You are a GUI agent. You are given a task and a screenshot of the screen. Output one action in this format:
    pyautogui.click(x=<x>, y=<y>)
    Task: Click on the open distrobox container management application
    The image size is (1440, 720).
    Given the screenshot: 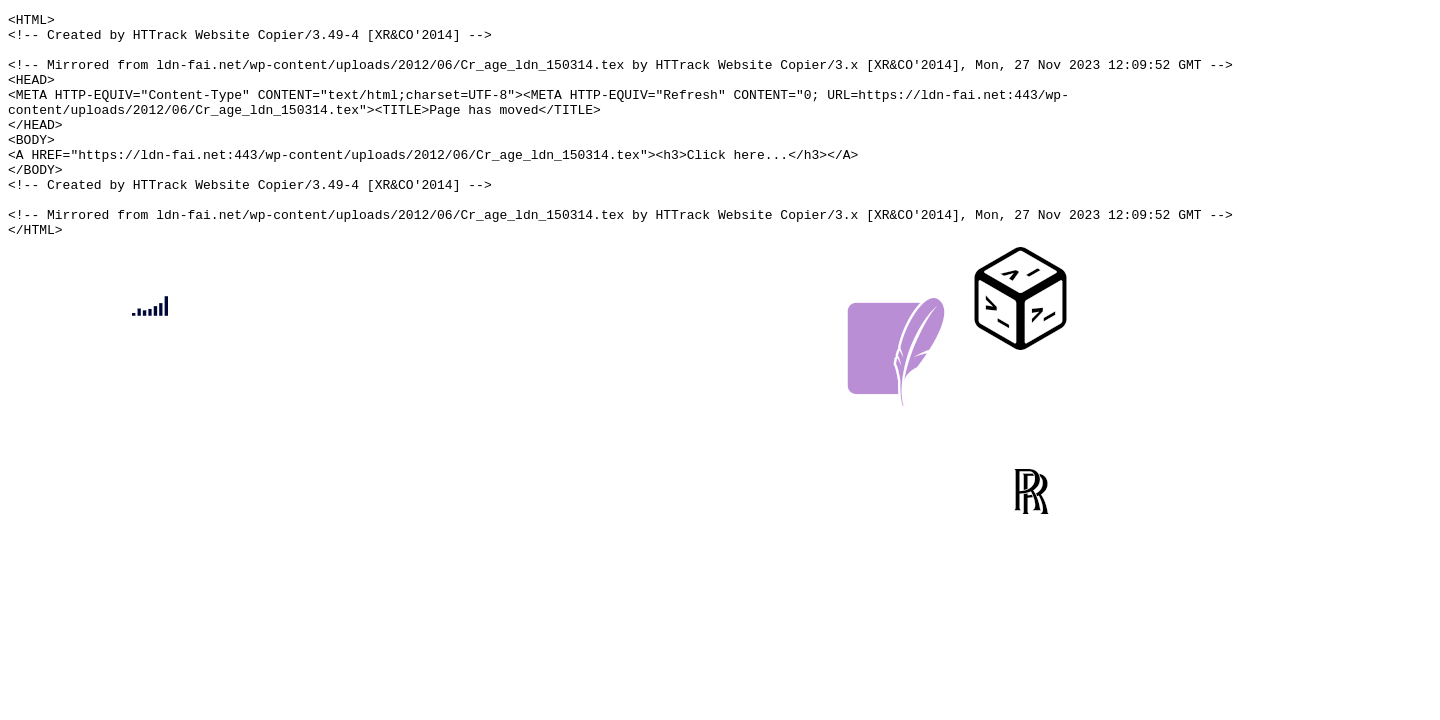 What is the action you would take?
    pyautogui.click(x=1020, y=298)
    